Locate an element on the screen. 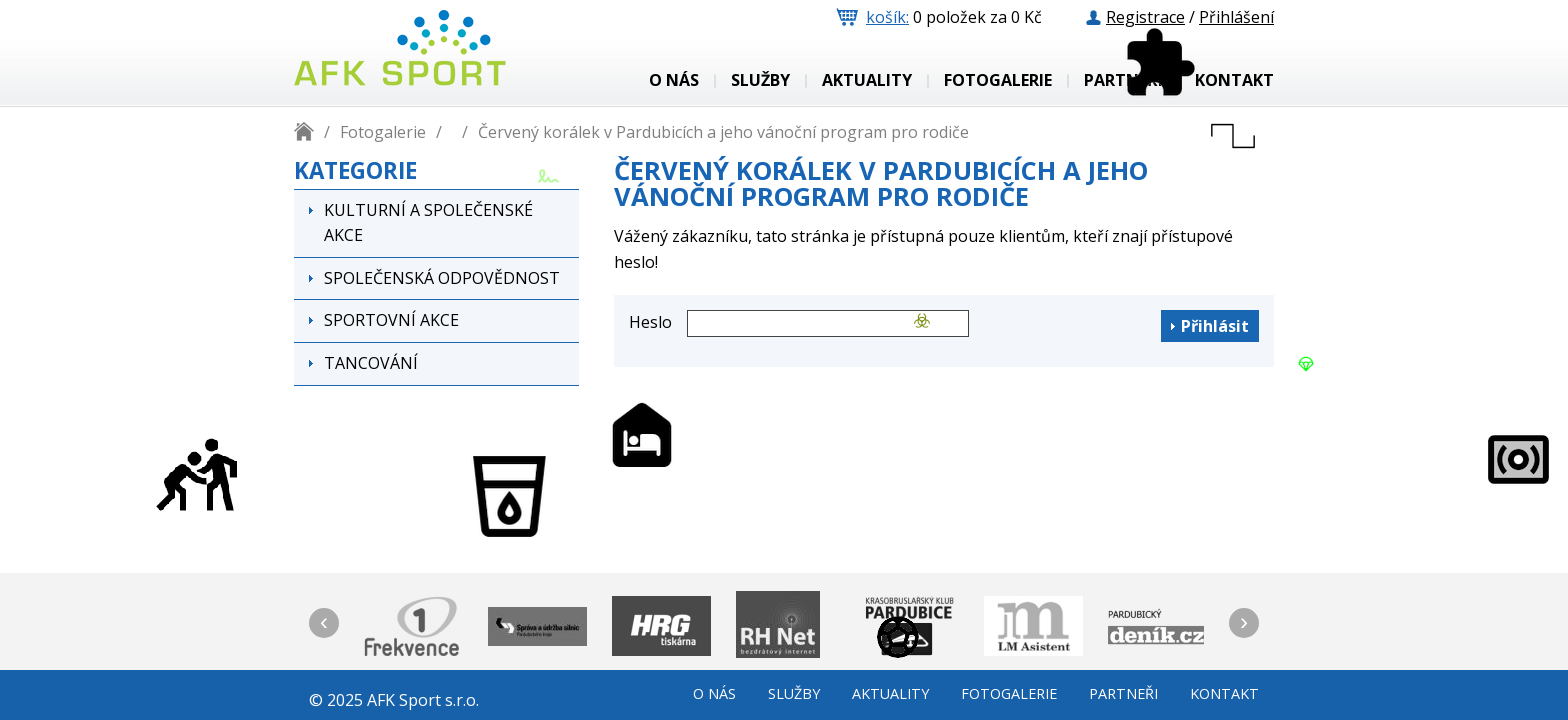  enable surround sound audio output is located at coordinates (1518, 459).